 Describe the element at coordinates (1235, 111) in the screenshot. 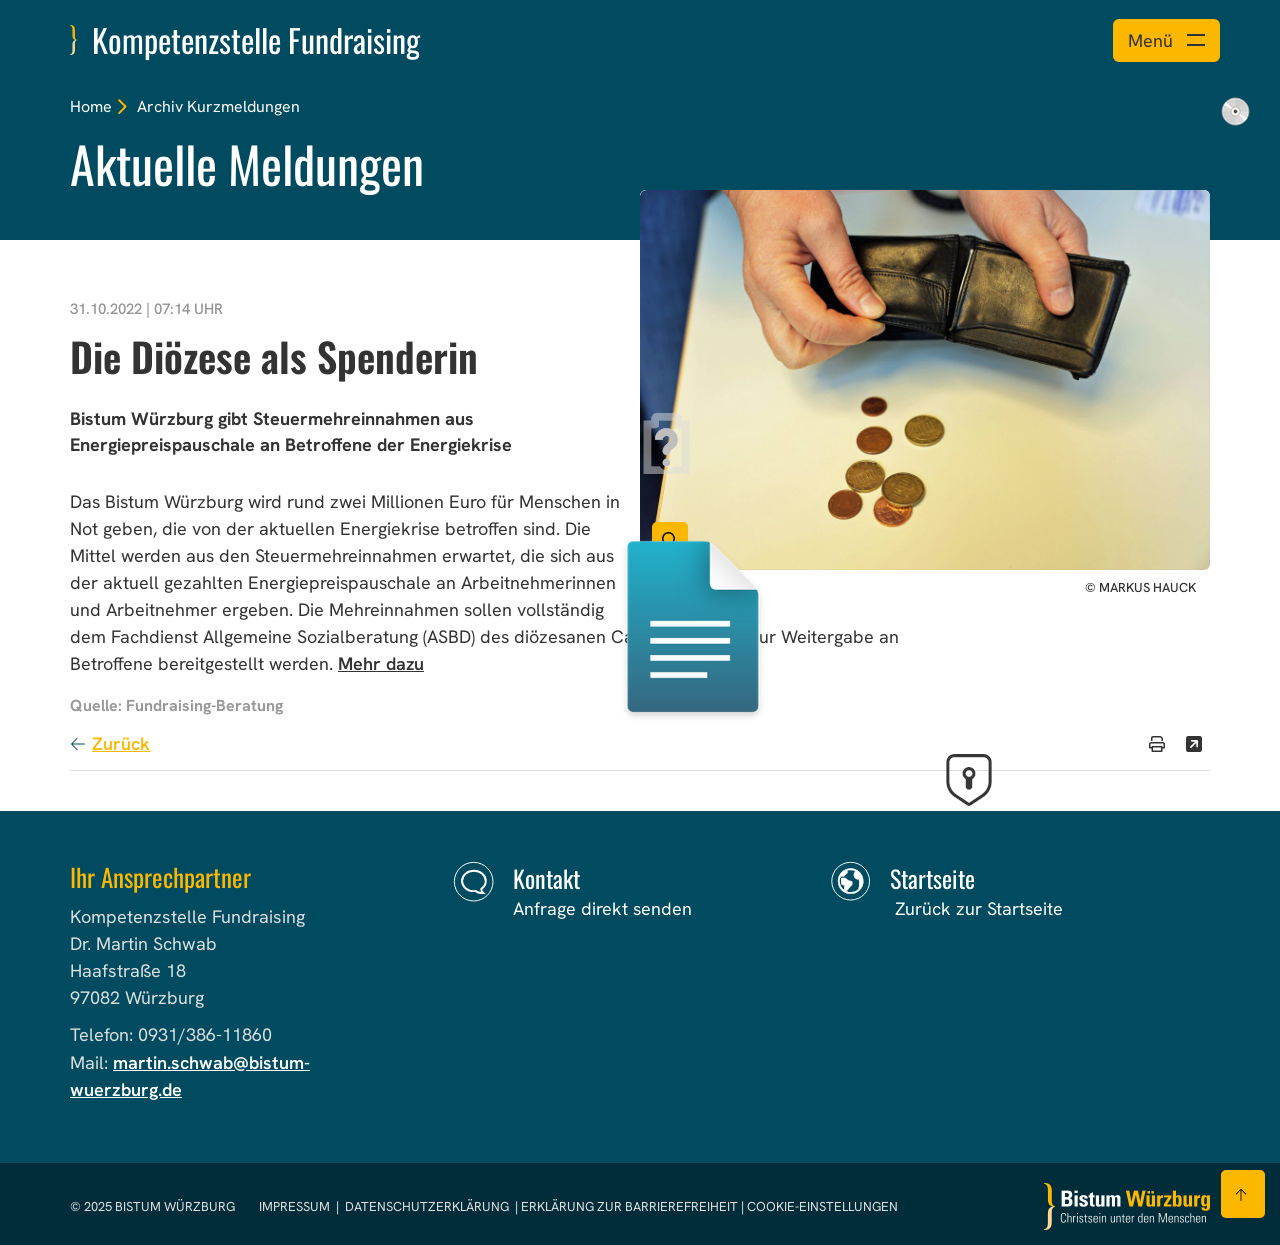

I see `access cd/dvd drive` at that location.